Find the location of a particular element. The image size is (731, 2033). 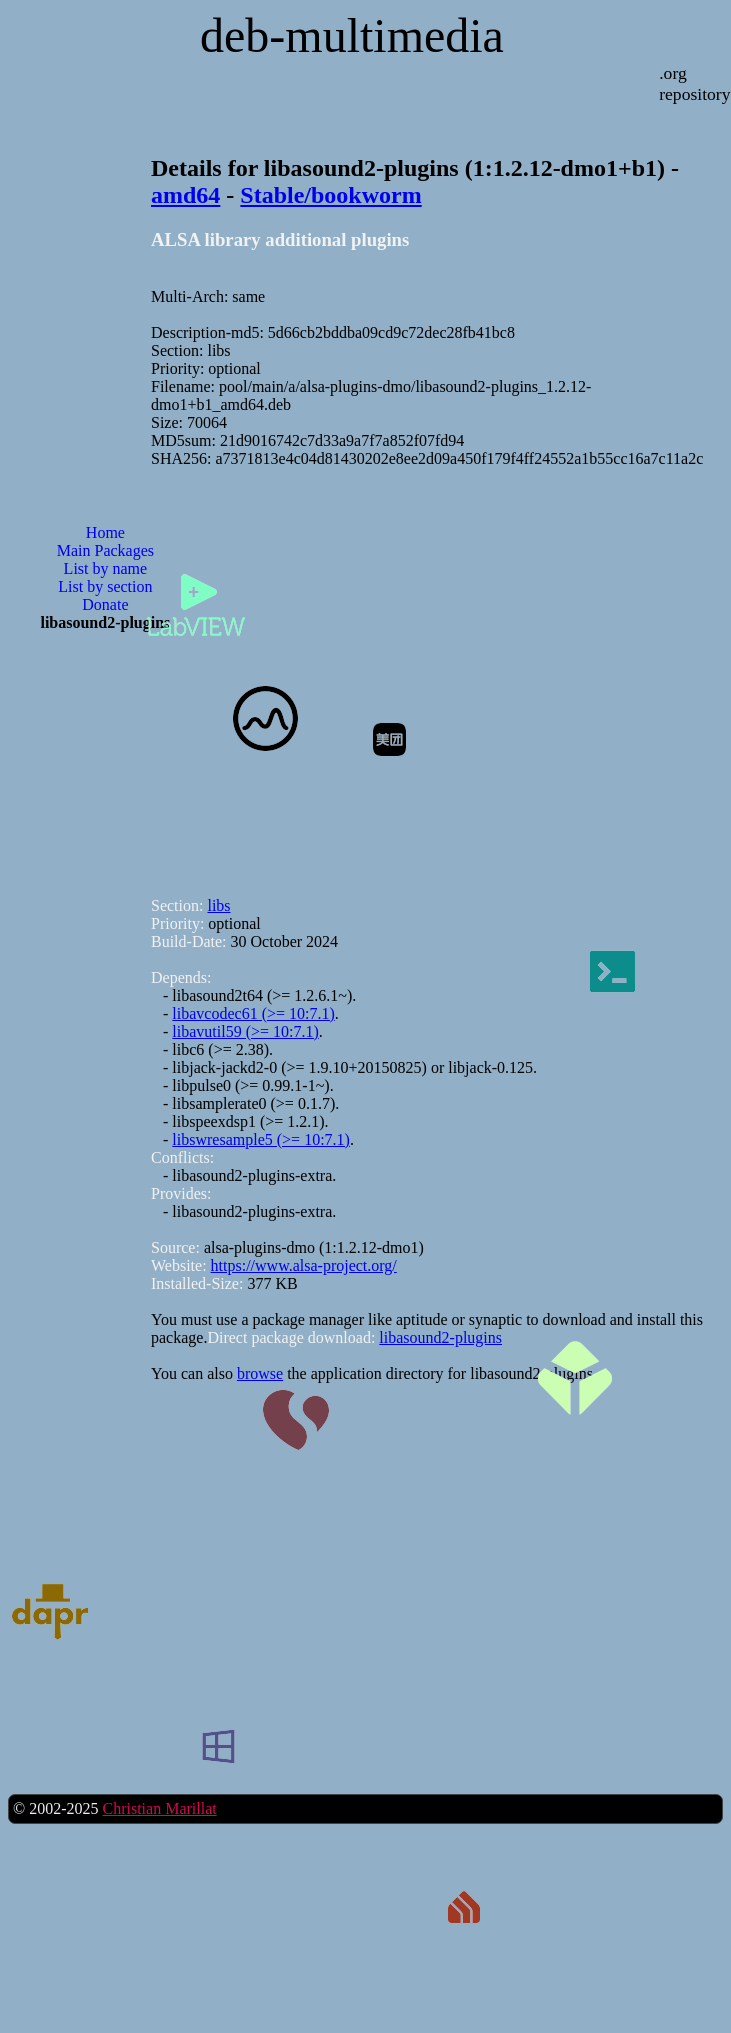

open LabVIEW application is located at coordinates (196, 605).